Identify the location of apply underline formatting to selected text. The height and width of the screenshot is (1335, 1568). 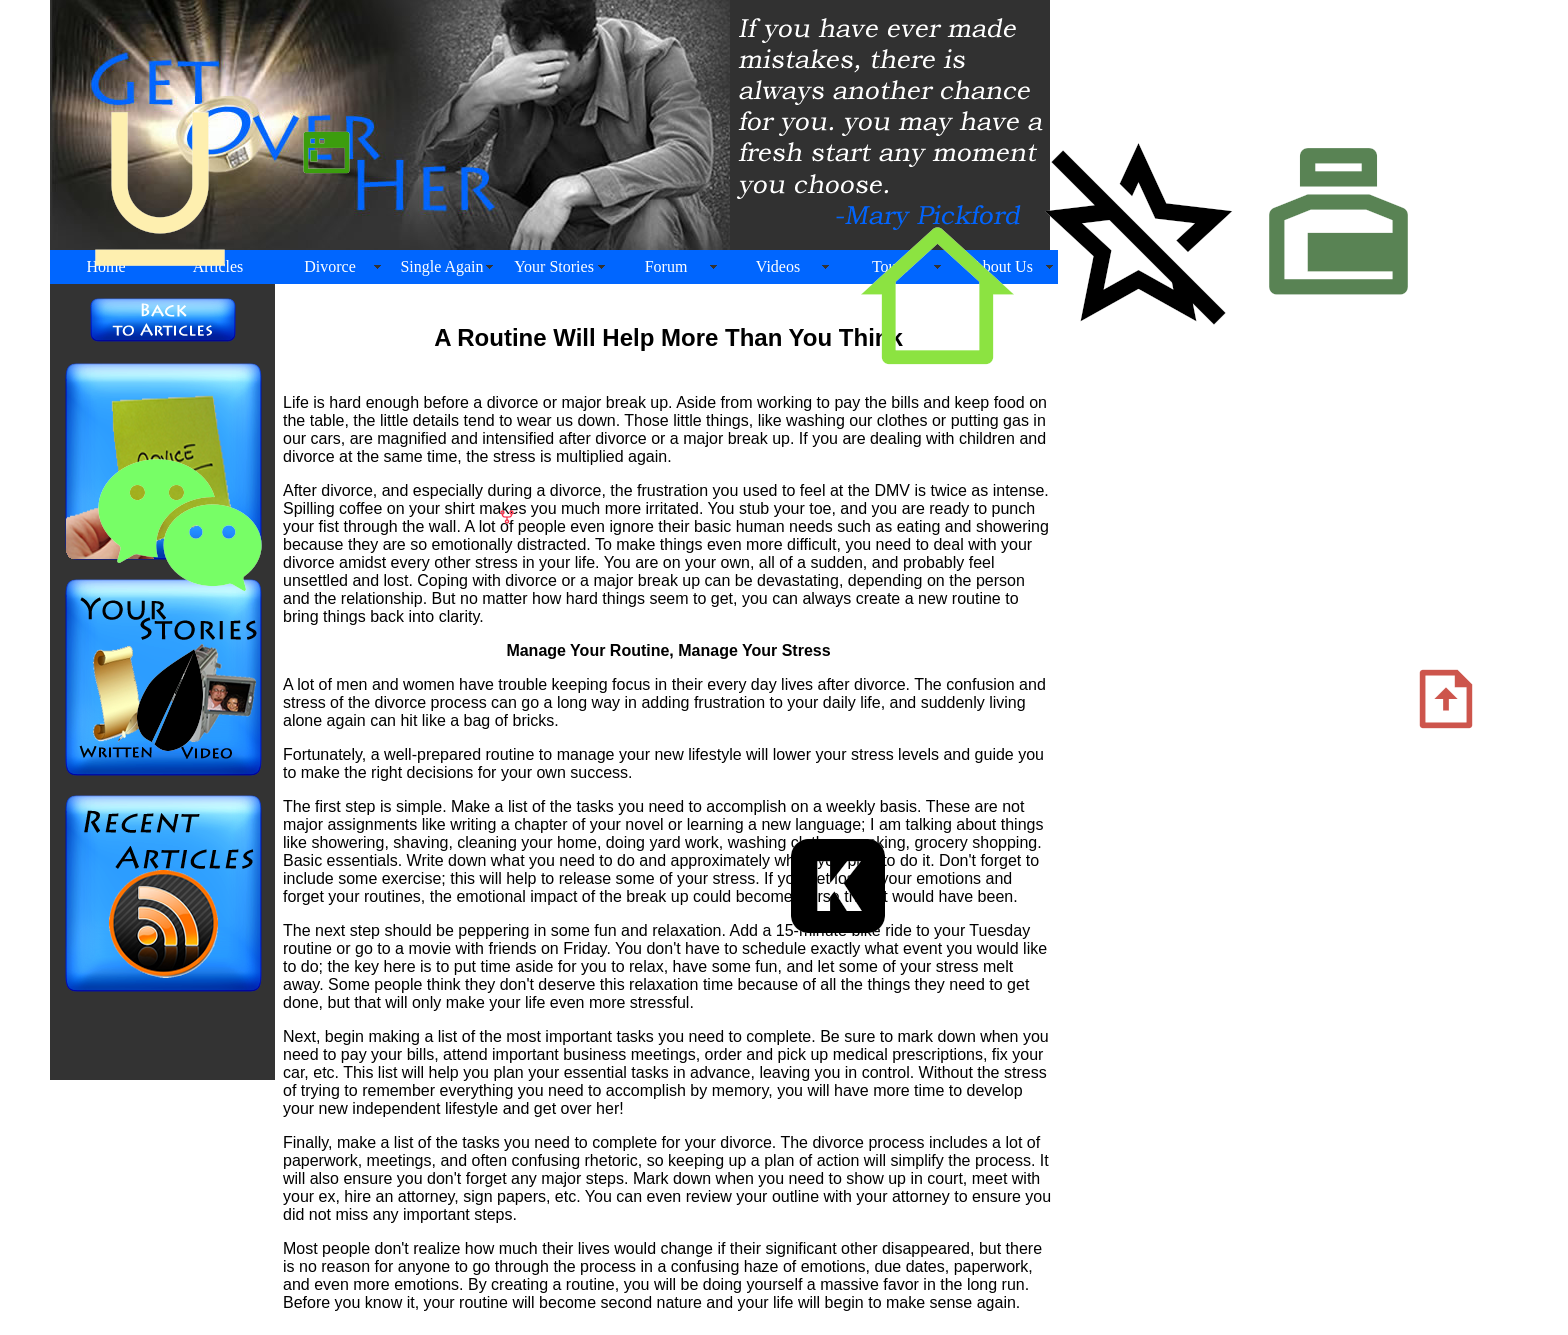
(160, 185).